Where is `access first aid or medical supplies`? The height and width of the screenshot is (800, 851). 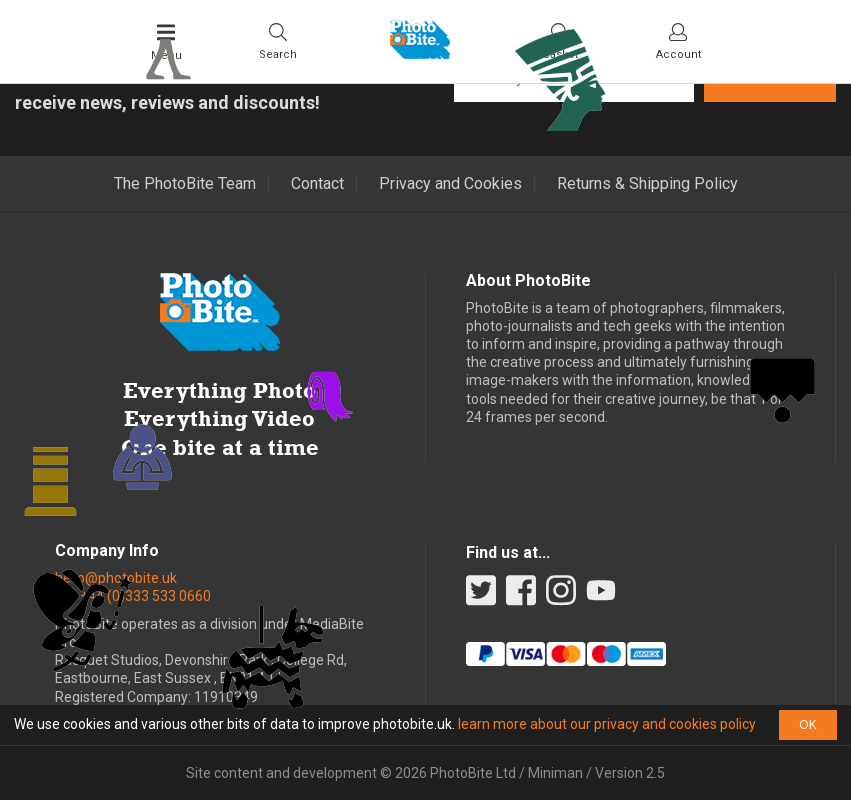
access first aid or medical supplies is located at coordinates (328, 396).